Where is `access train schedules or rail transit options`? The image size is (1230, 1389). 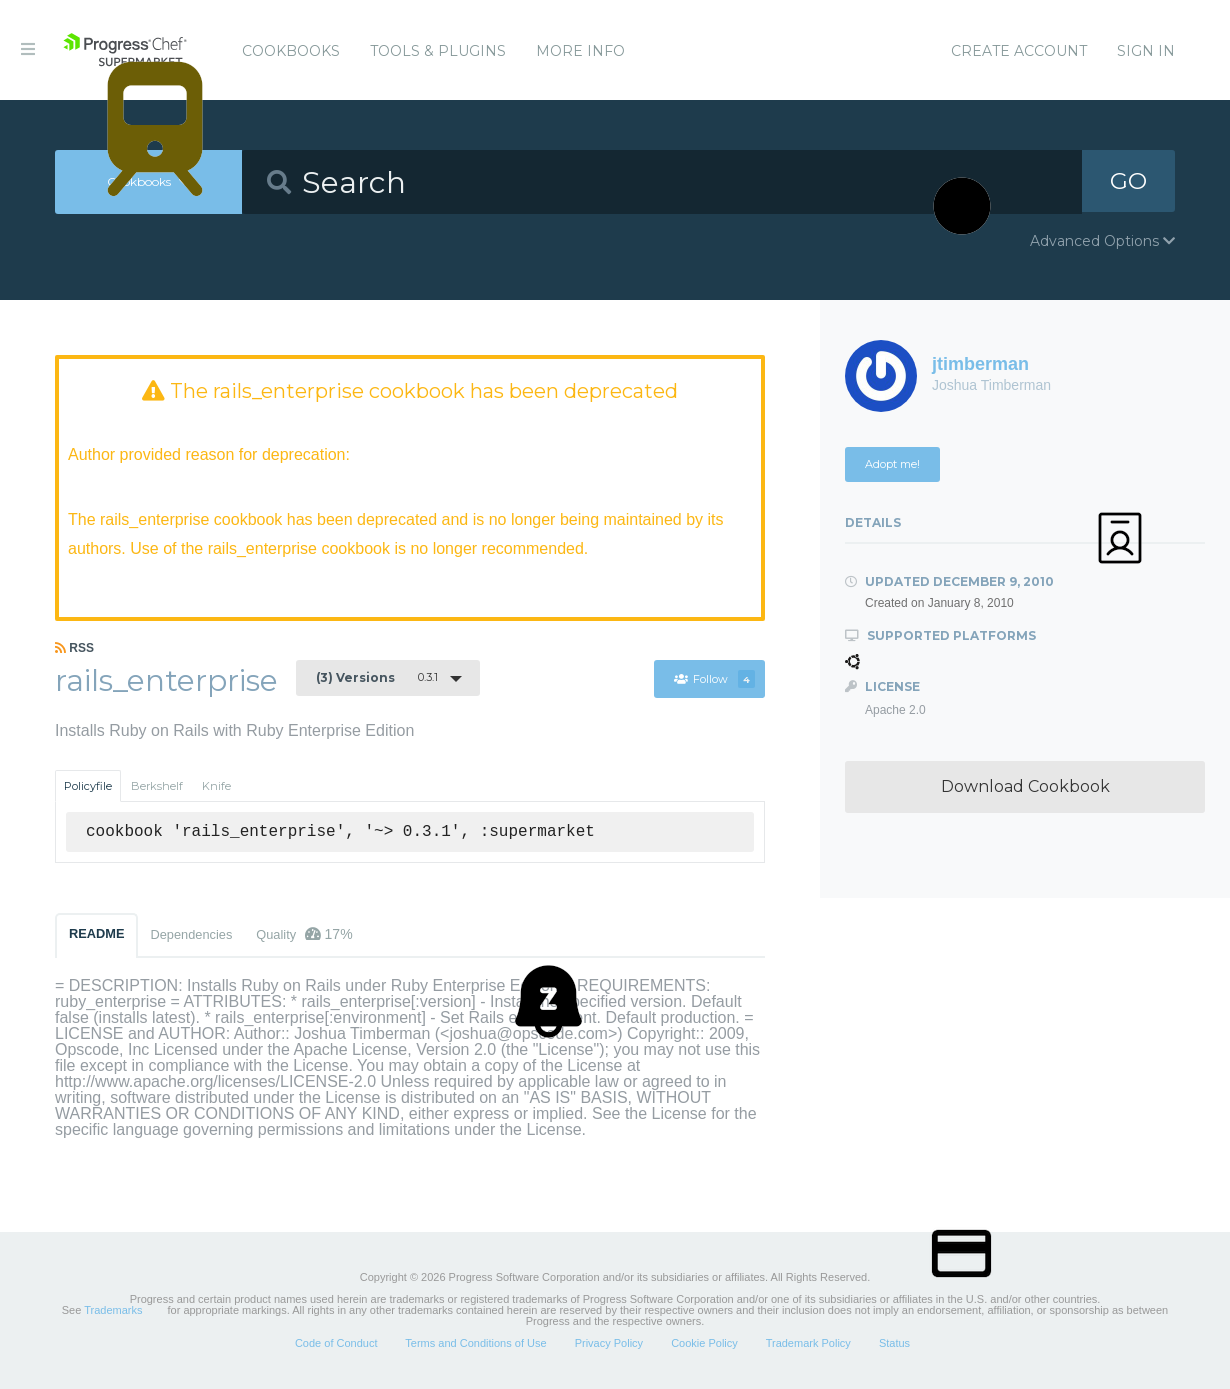 access train schedules or rail transit options is located at coordinates (155, 125).